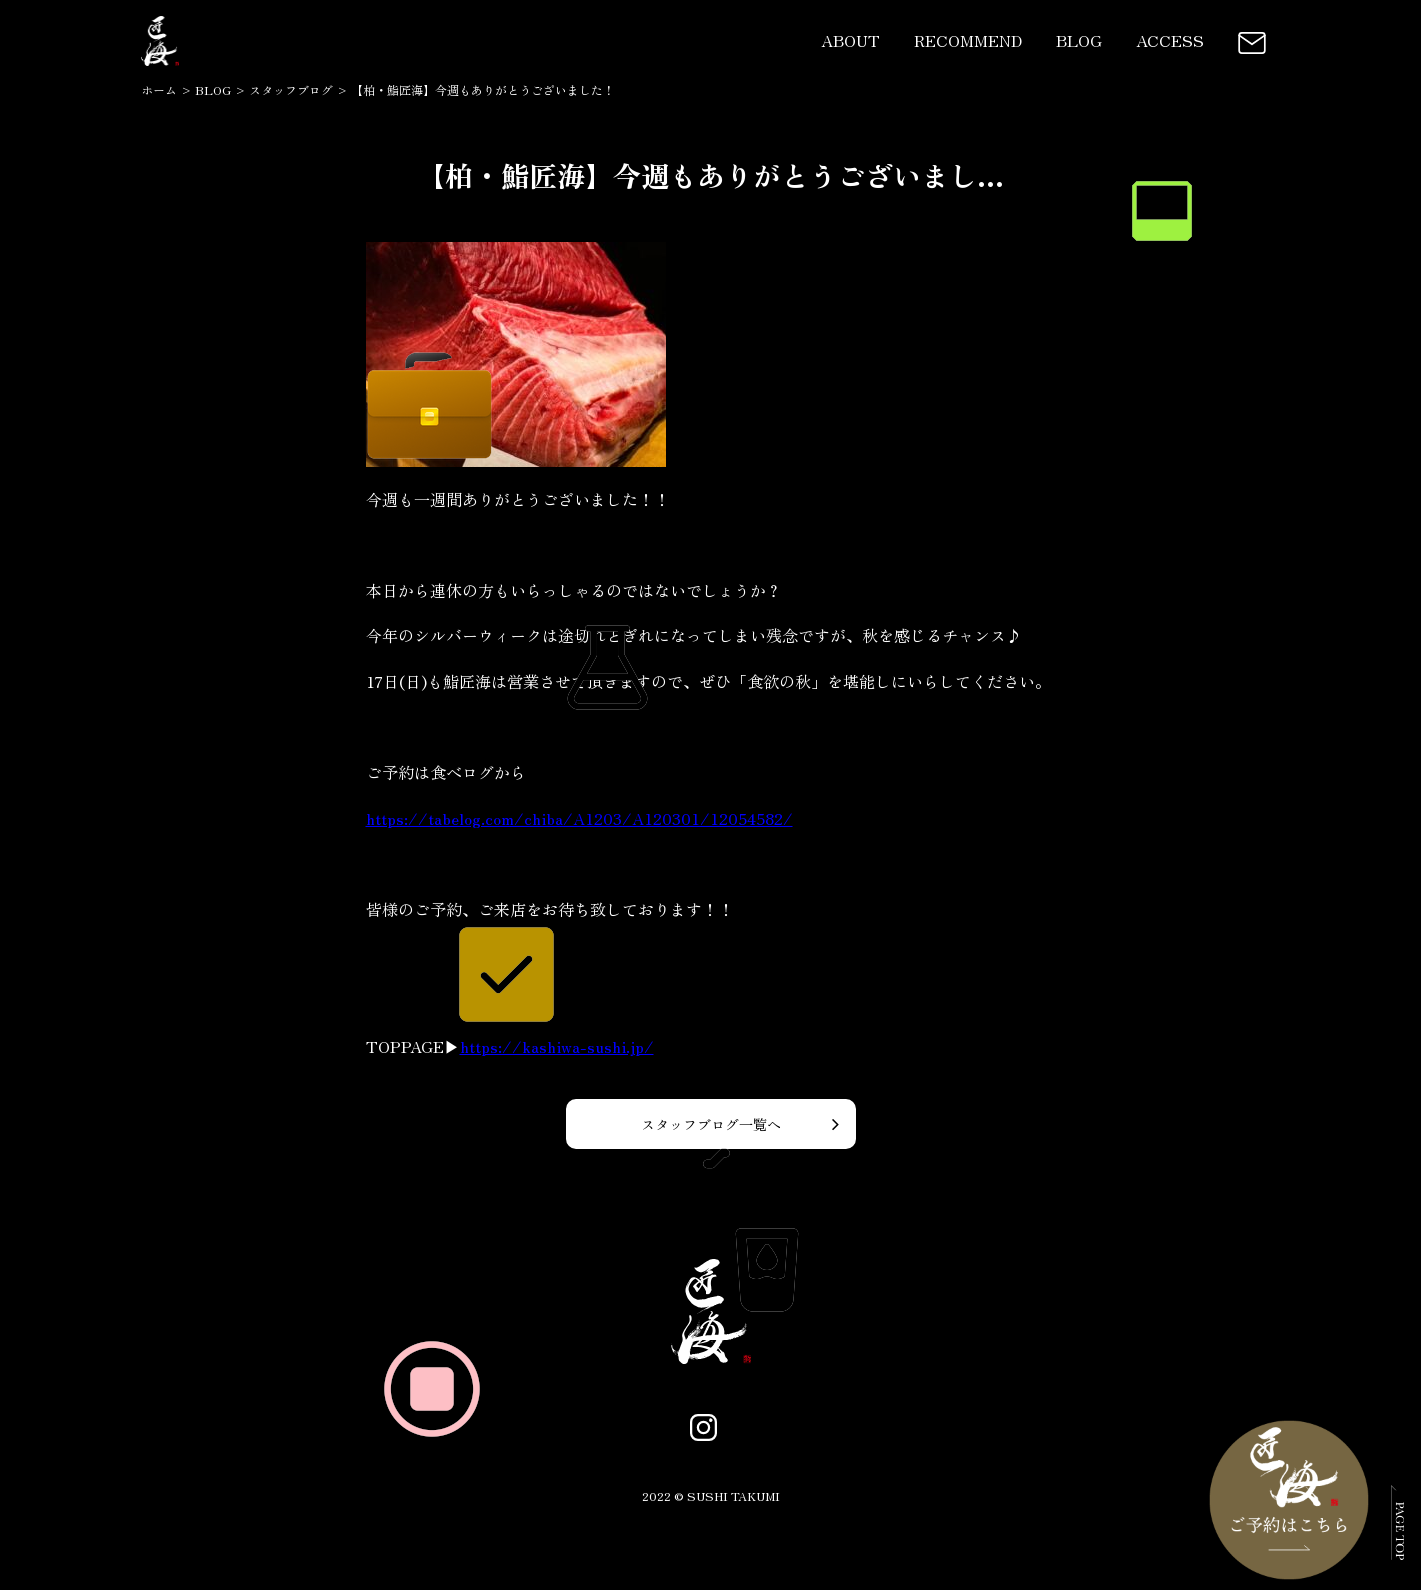 The width and height of the screenshot is (1421, 1590). What do you see at coordinates (432, 1389) in the screenshot?
I see `stop or halt a current process` at bounding box center [432, 1389].